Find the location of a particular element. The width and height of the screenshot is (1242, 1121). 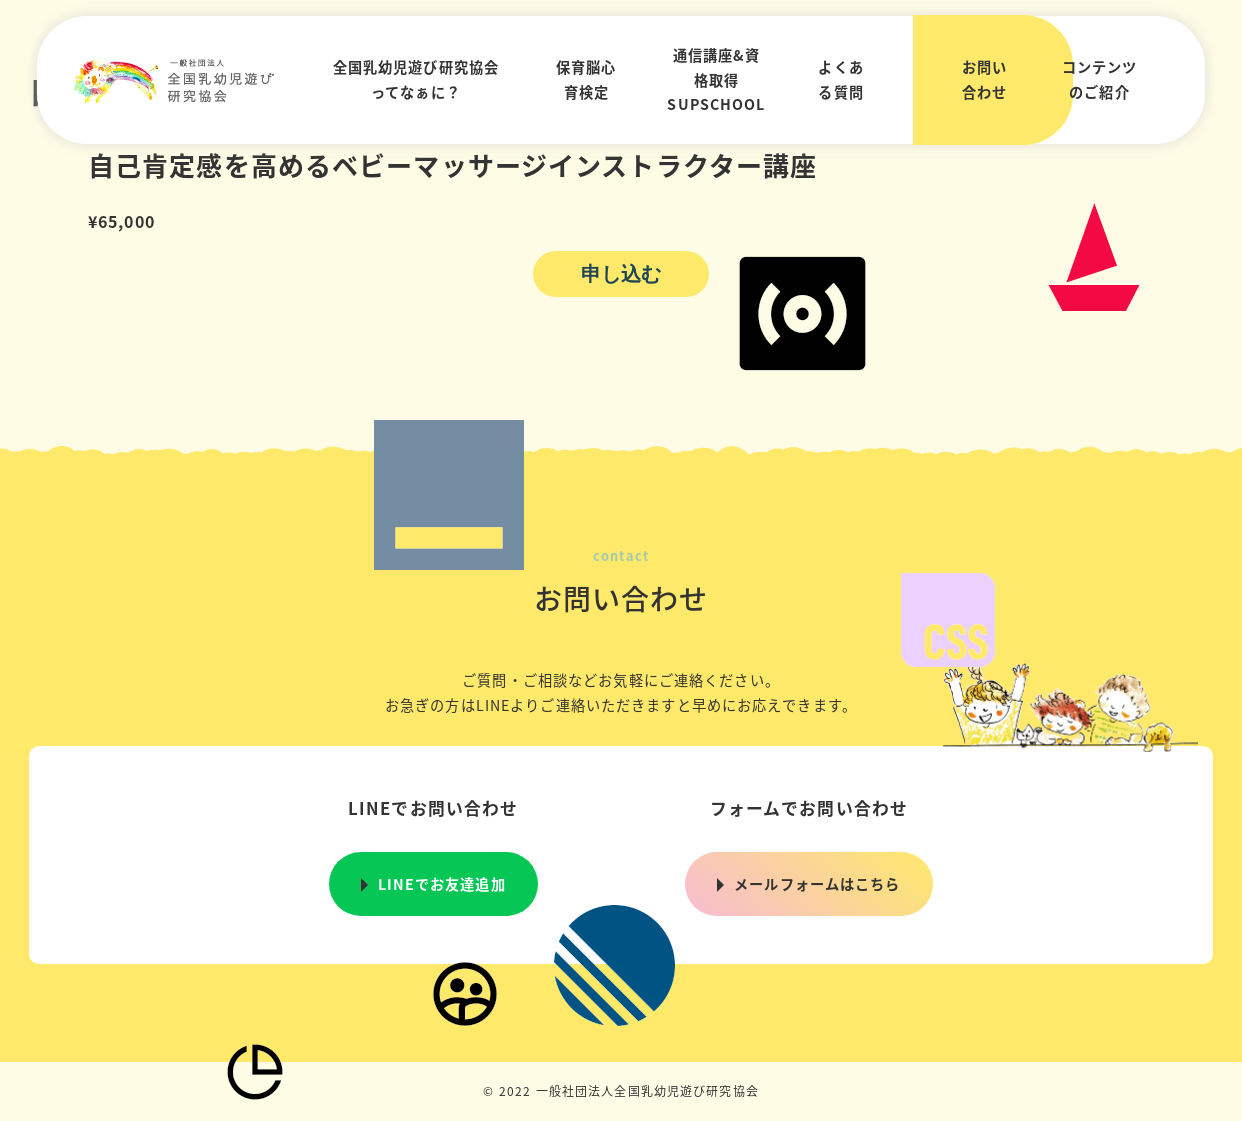

orange telecom company logo is located at coordinates (449, 495).